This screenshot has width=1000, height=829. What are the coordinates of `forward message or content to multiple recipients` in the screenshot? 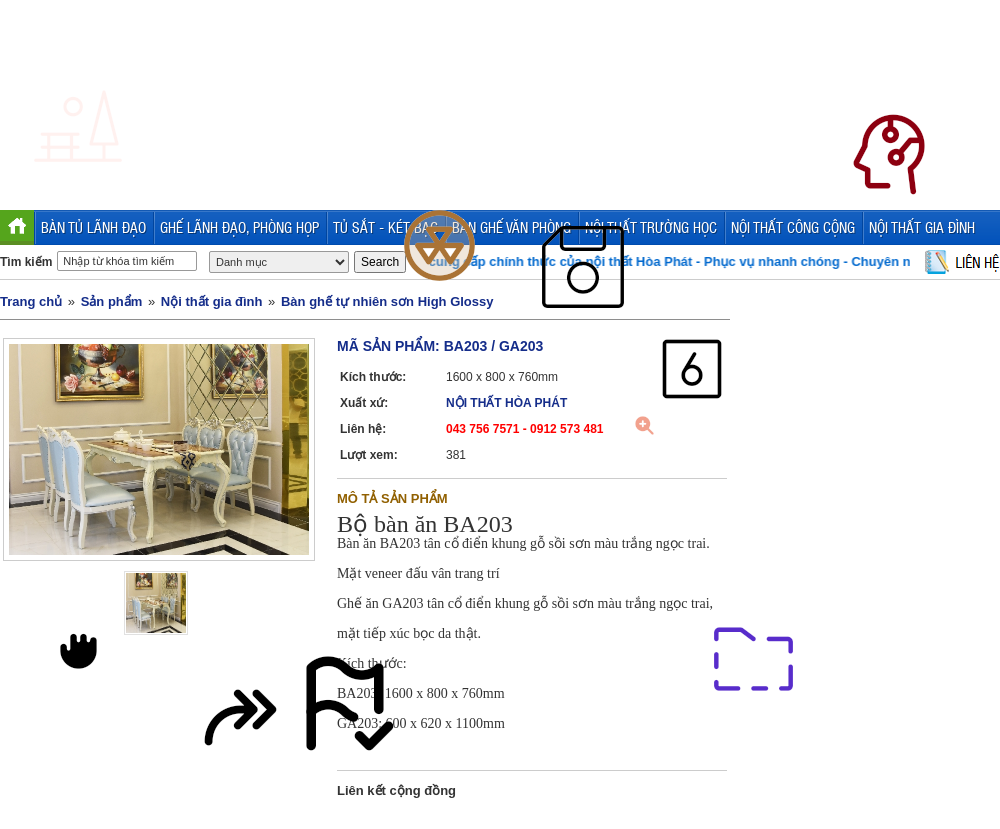 It's located at (240, 717).